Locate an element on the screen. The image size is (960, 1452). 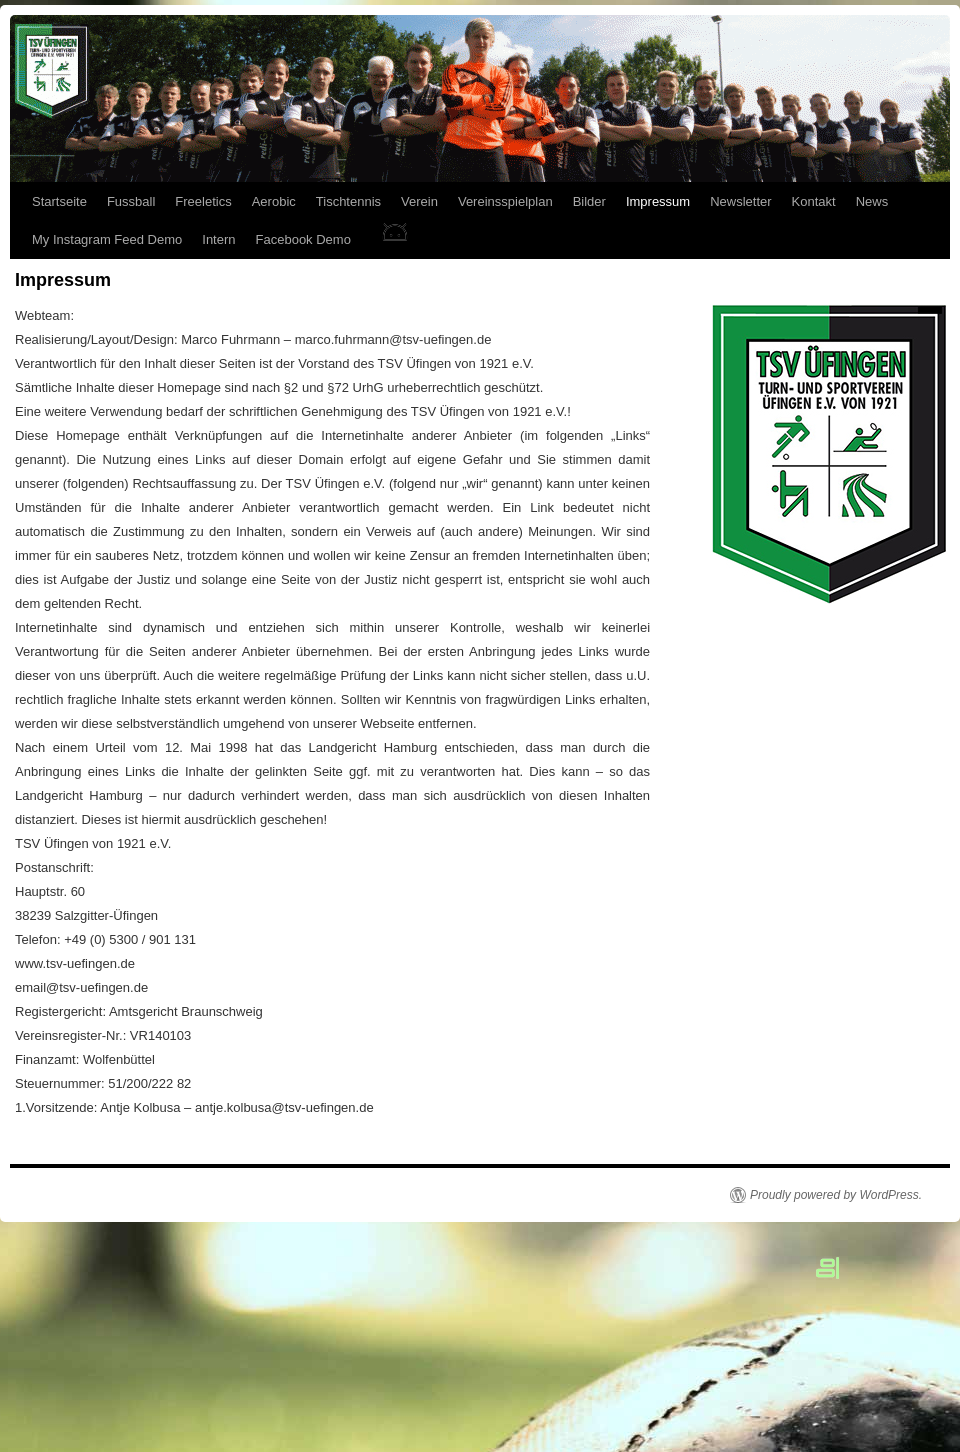
align text to the right is located at coordinates (828, 1268).